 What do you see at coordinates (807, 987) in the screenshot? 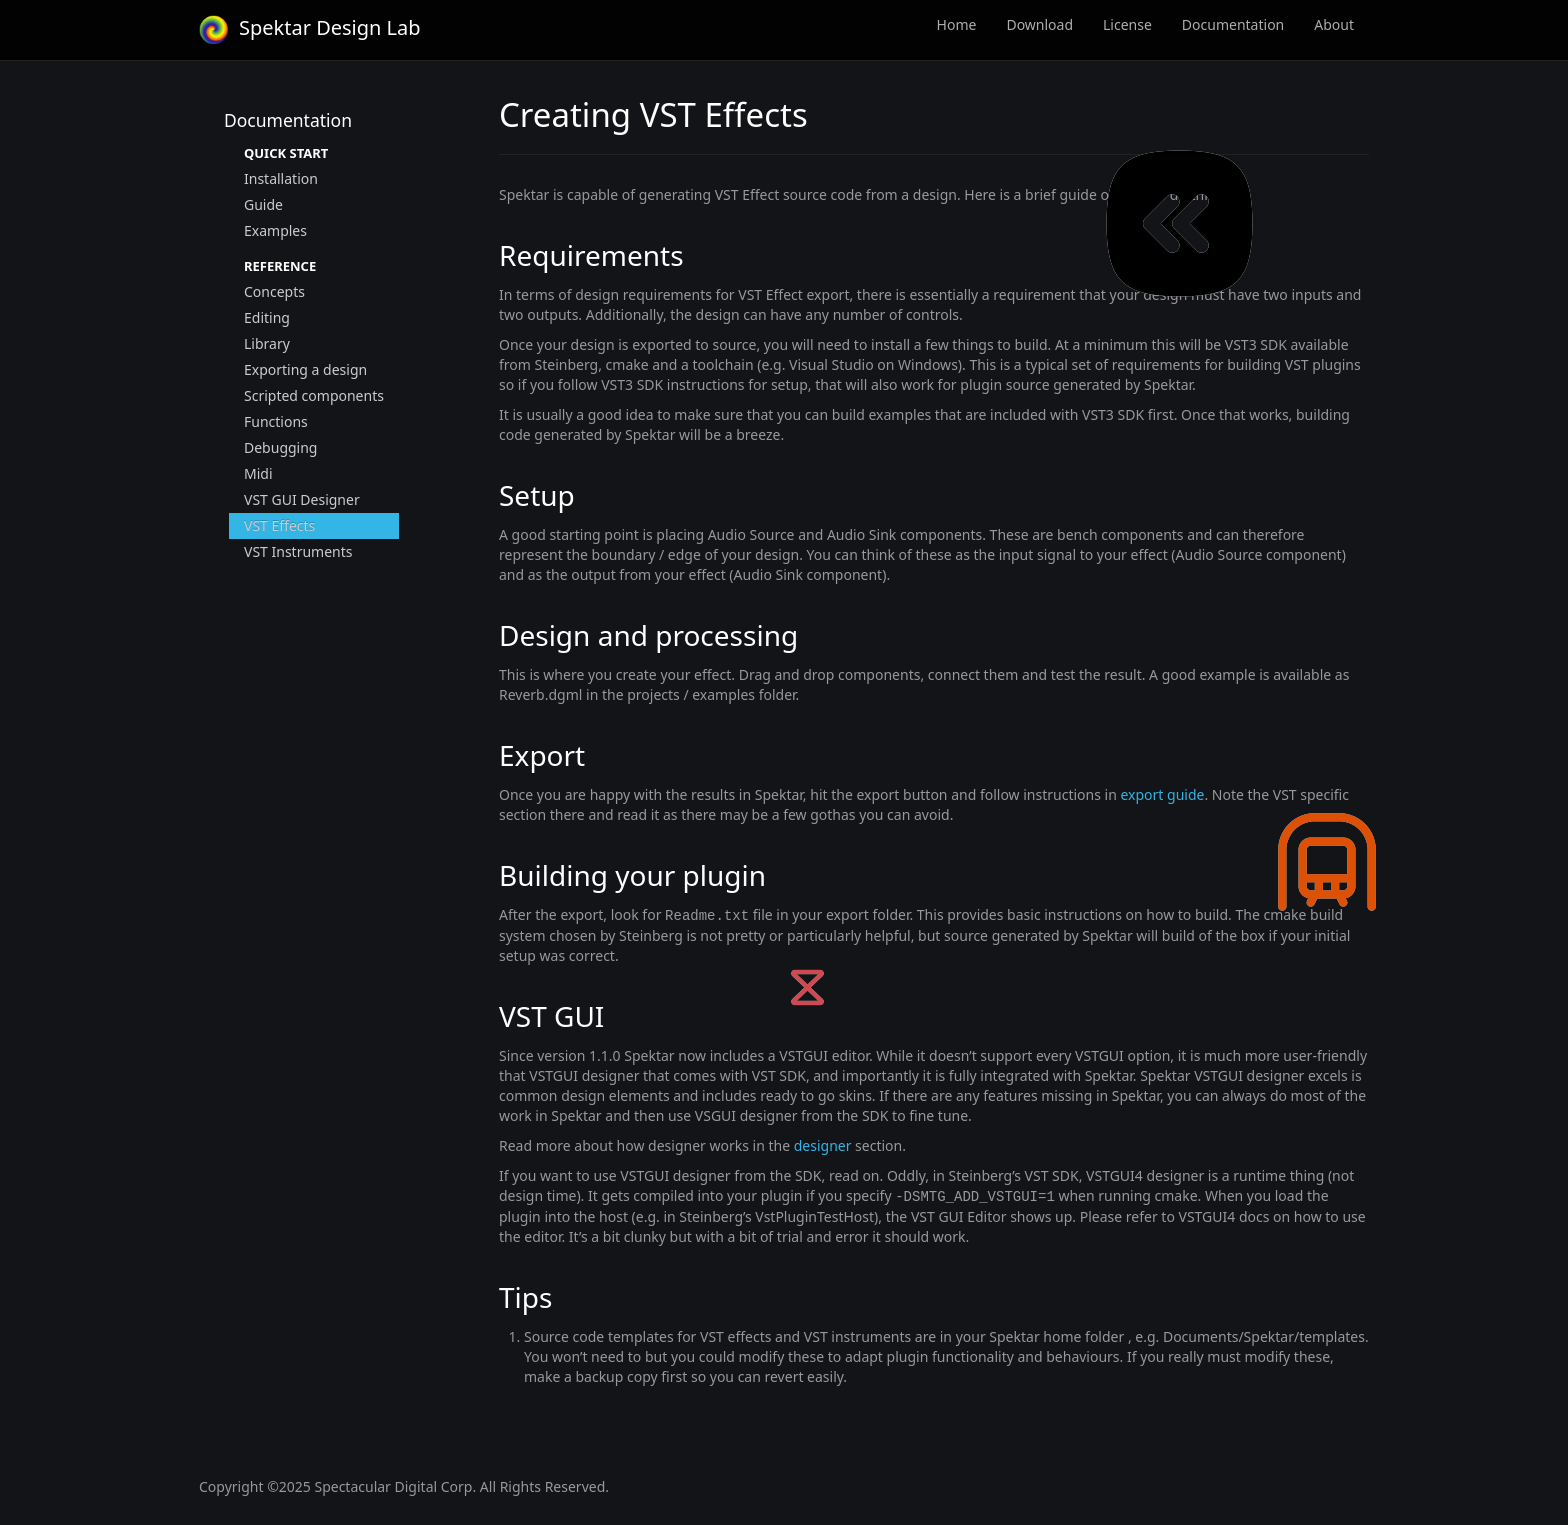
I see `indicates loading or processing in progress` at bounding box center [807, 987].